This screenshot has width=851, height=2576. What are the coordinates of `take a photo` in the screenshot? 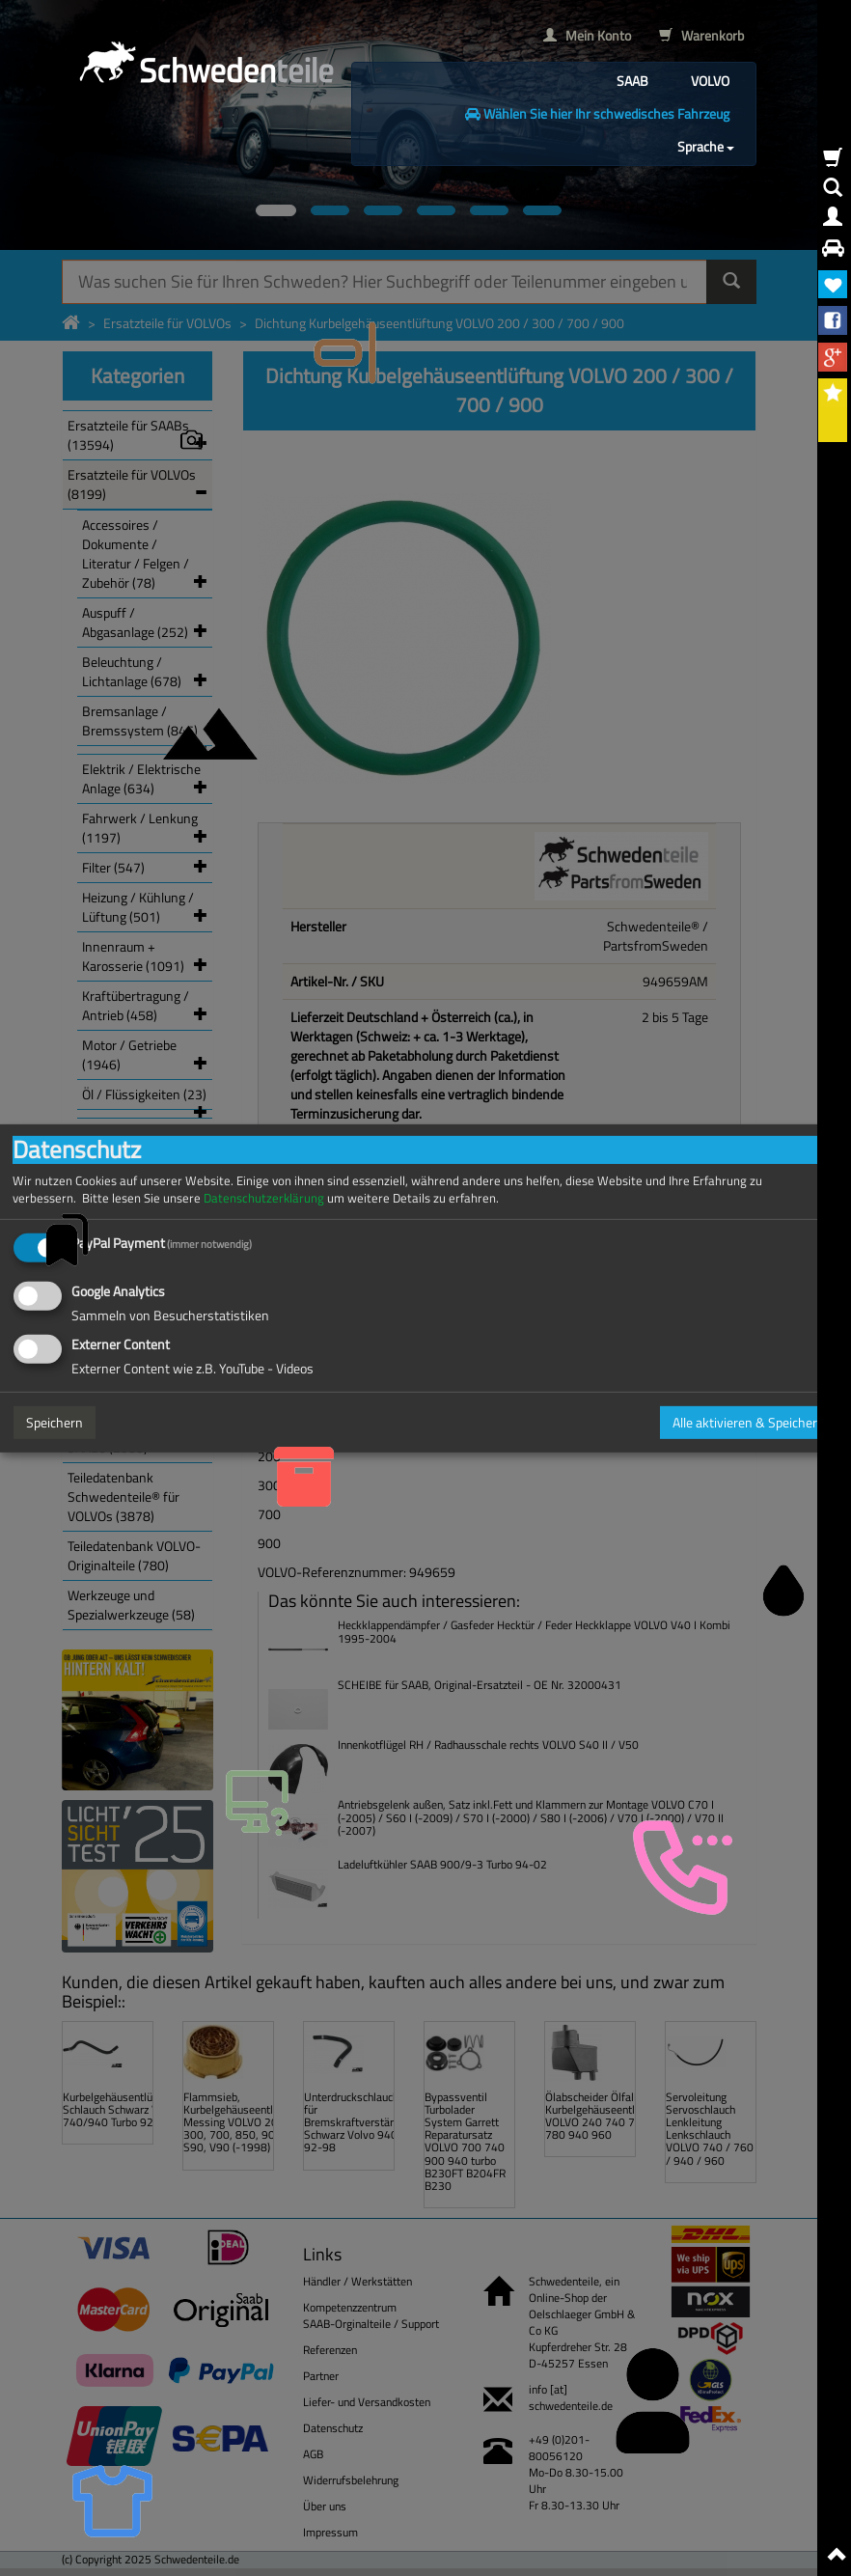 It's located at (191, 439).